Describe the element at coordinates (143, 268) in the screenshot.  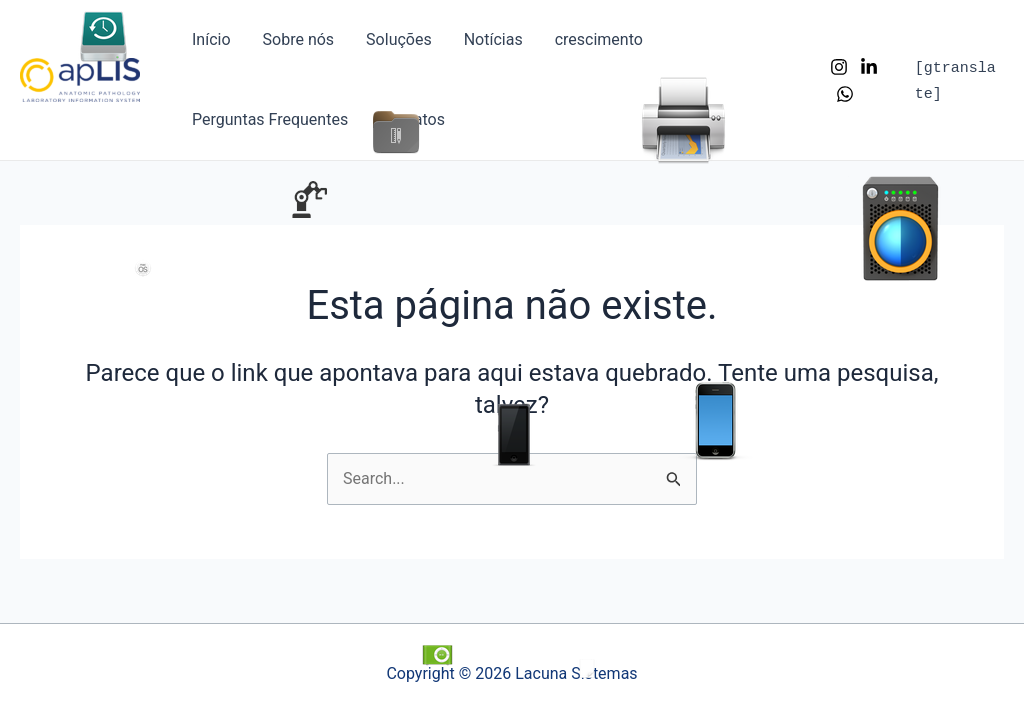
I see `indicates macos operating system` at that location.